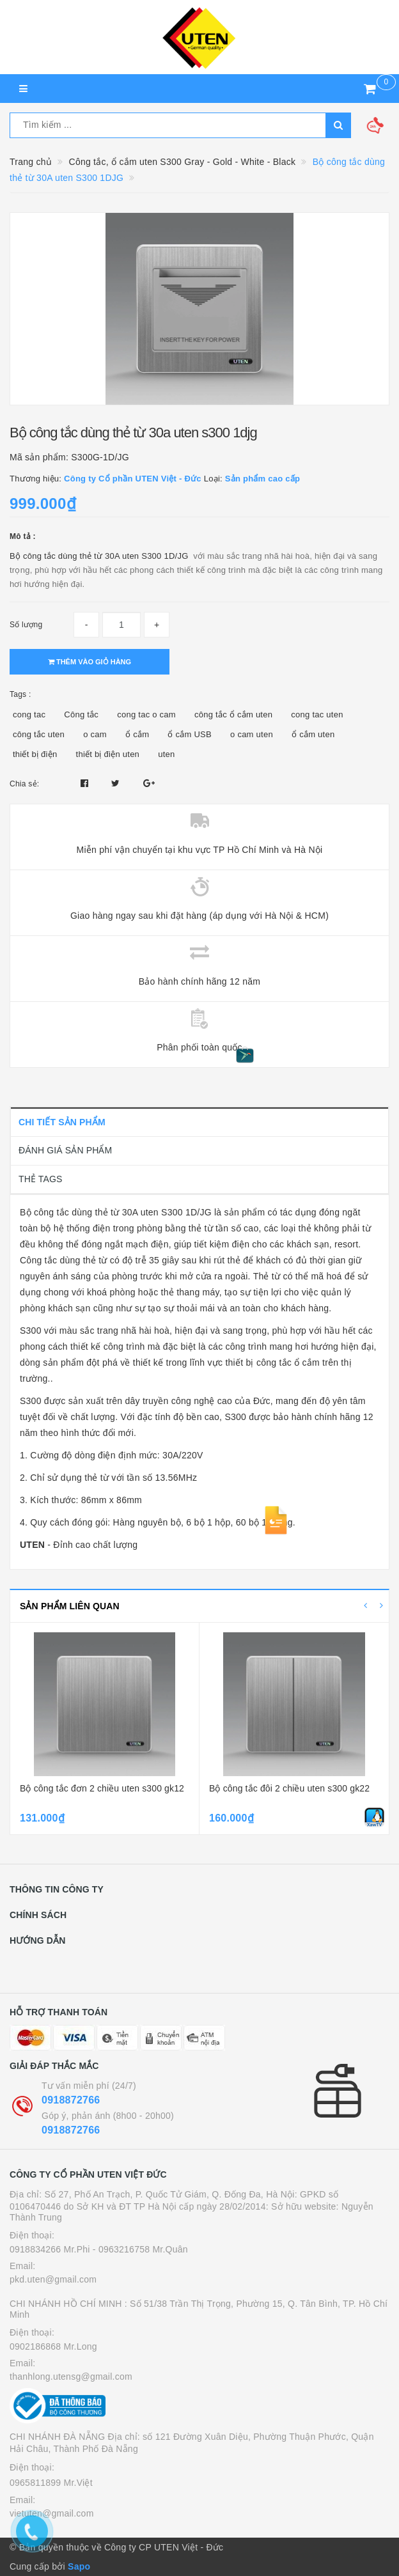 The width and height of the screenshot is (399, 2576). Describe the element at coordinates (338, 2091) in the screenshot. I see `connect to a USB hub device` at that location.